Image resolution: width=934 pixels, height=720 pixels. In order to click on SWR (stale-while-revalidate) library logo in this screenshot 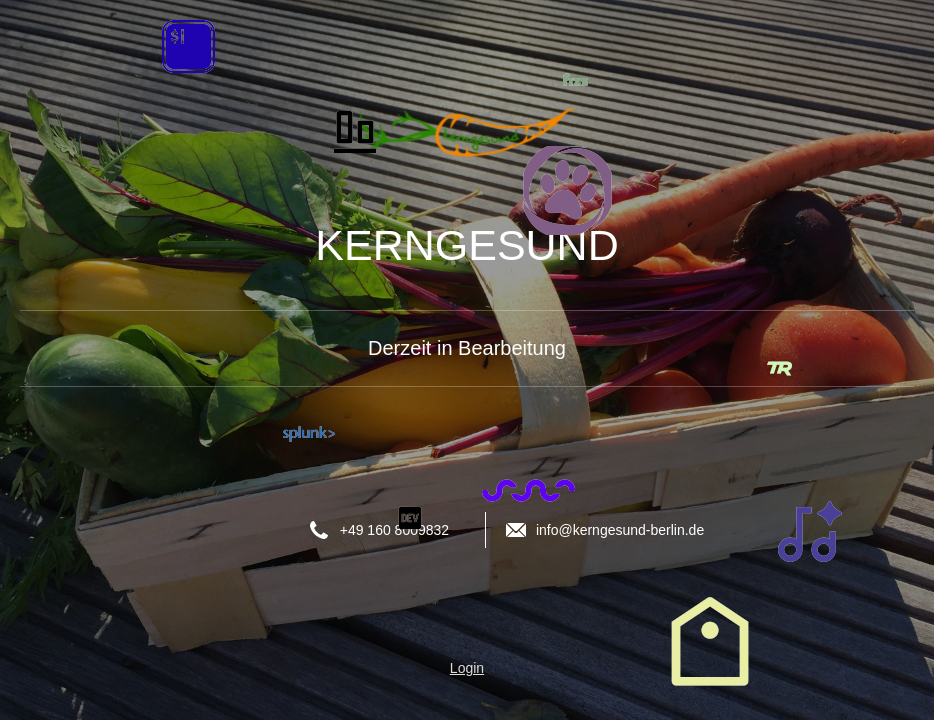, I will do `click(528, 490)`.